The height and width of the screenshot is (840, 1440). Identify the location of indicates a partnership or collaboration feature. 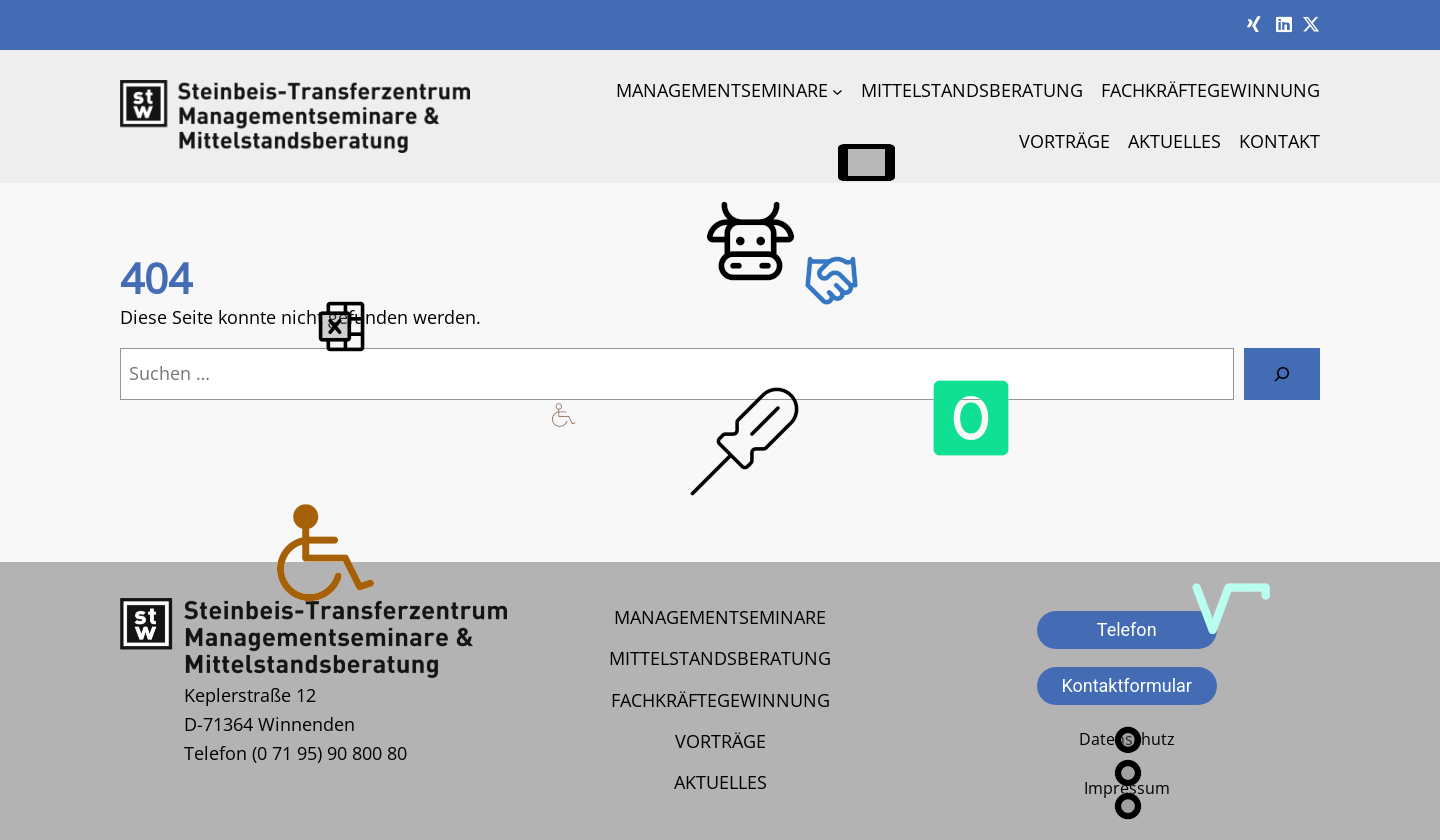
(831, 280).